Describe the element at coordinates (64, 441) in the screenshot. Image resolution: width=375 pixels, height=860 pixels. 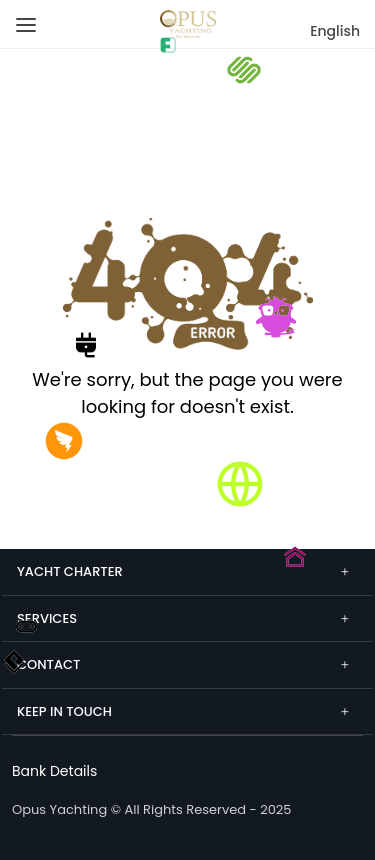
I see `open DingTalk messaging app` at that location.